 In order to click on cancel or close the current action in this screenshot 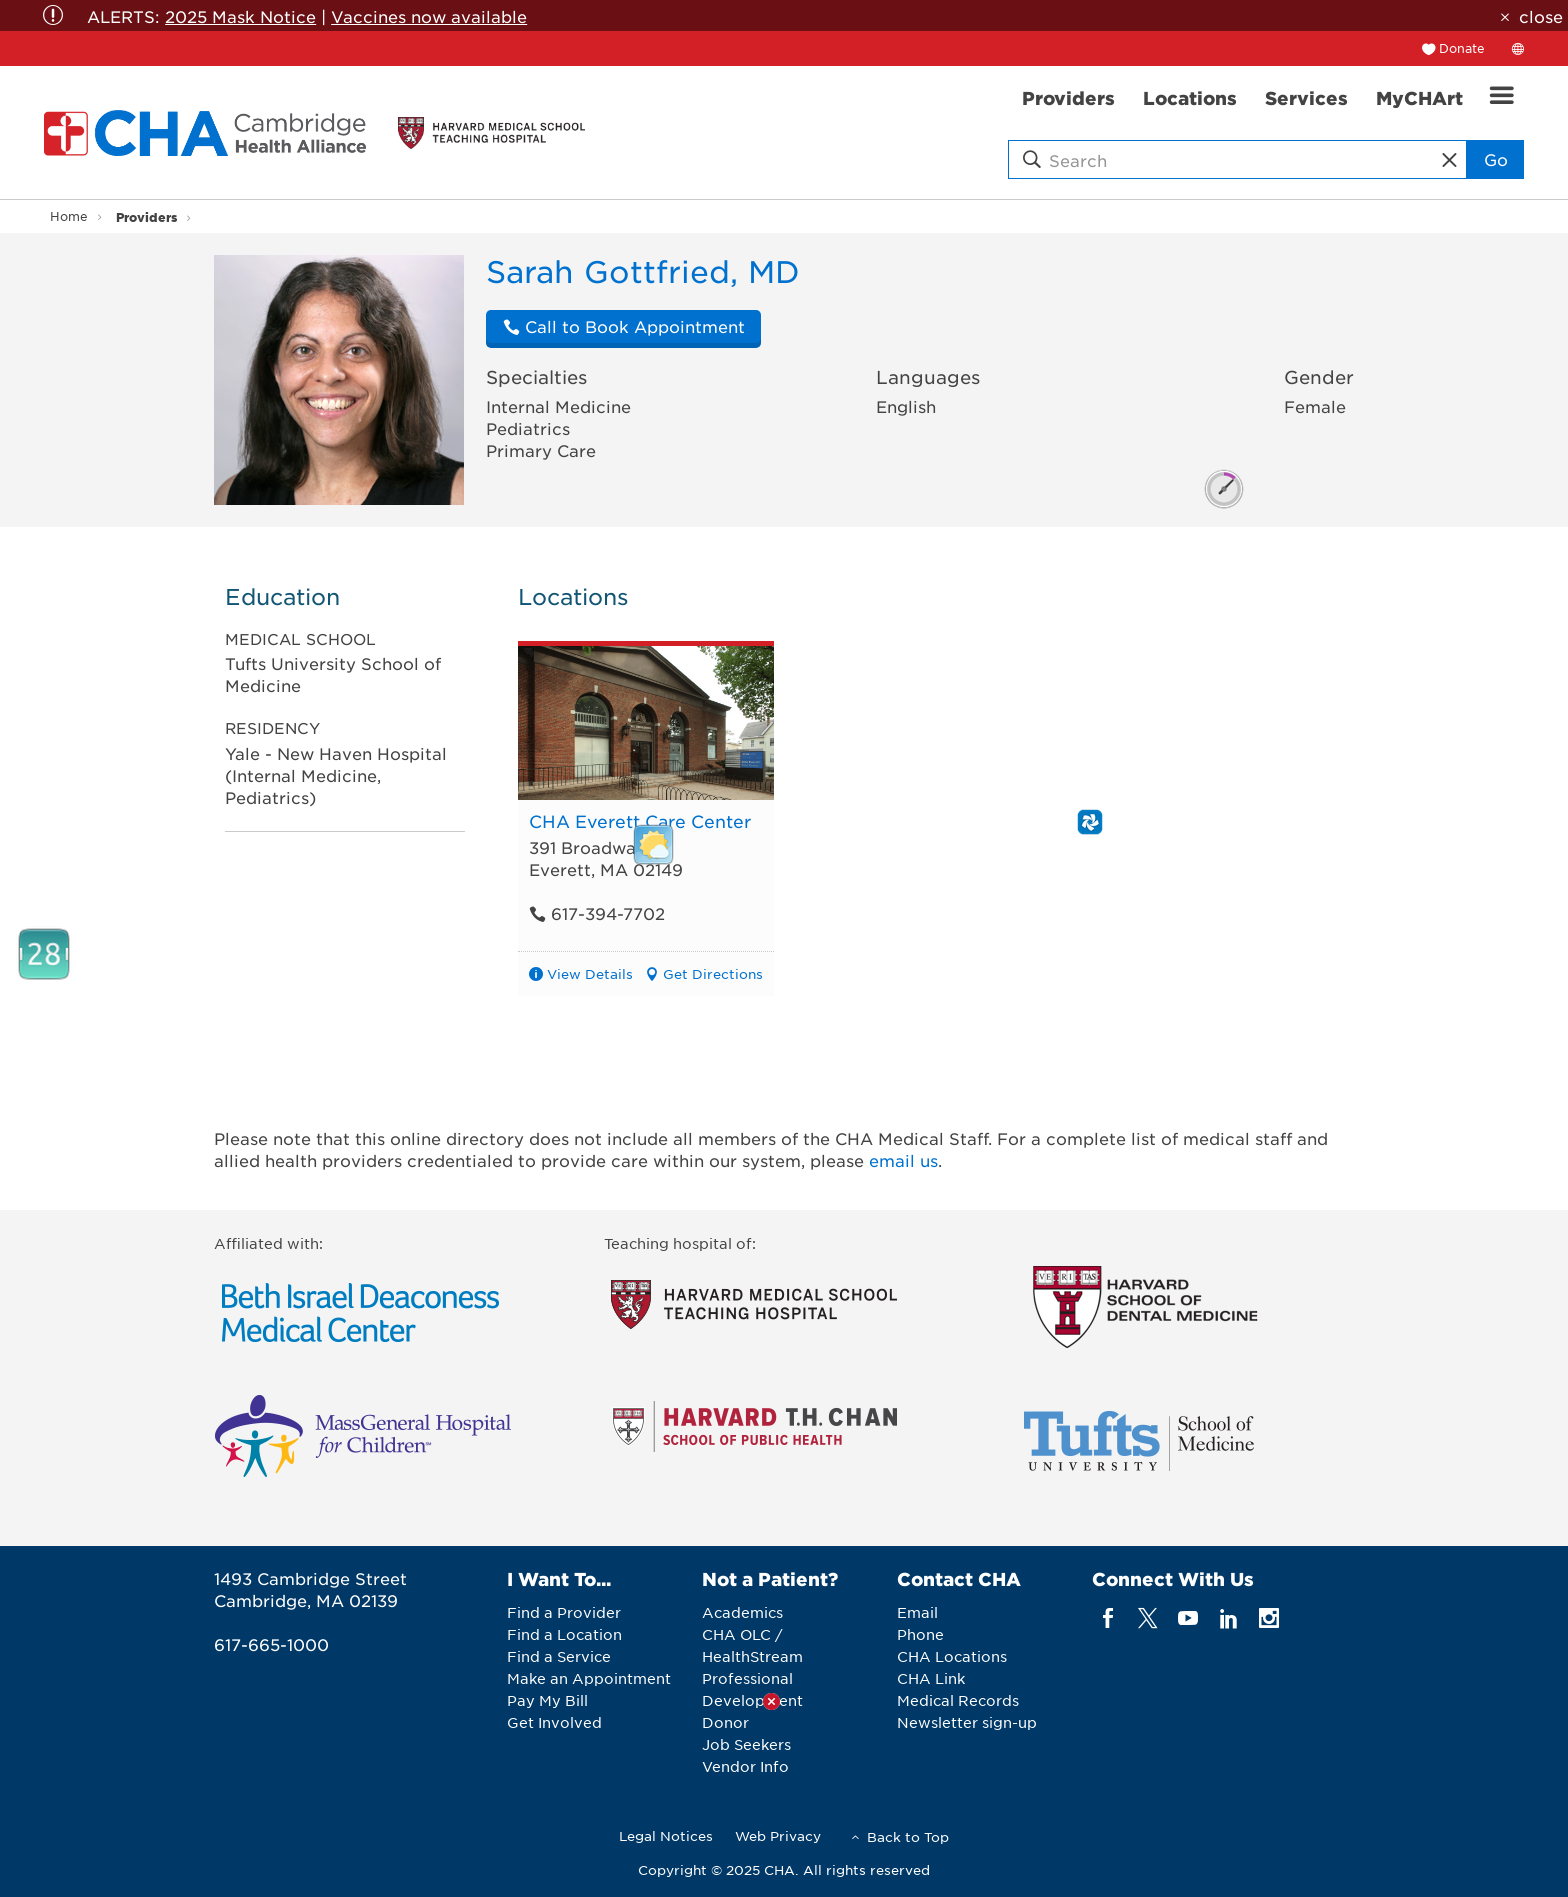, I will do `click(771, 1701)`.